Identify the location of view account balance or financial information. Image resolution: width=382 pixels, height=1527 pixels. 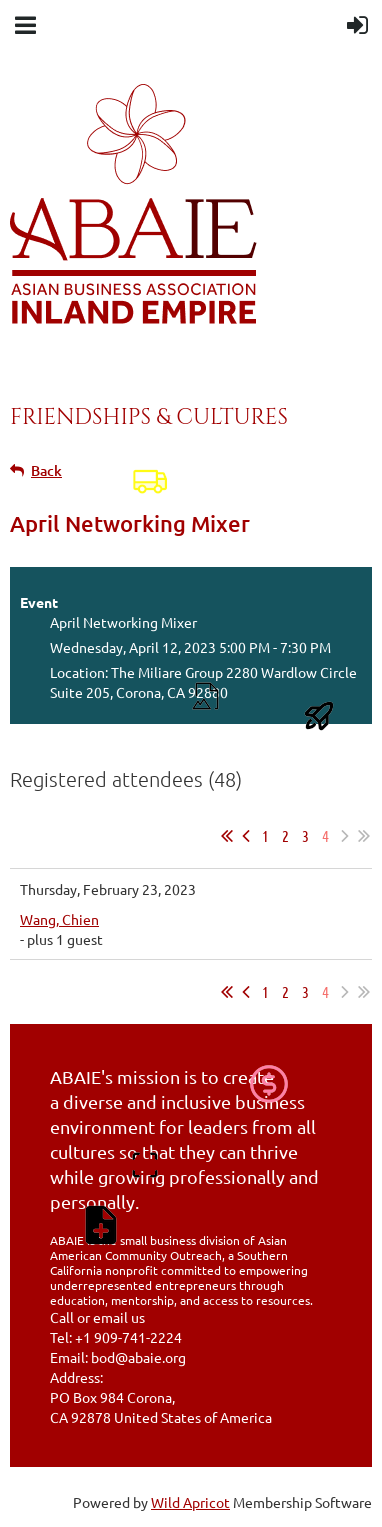
(269, 1084).